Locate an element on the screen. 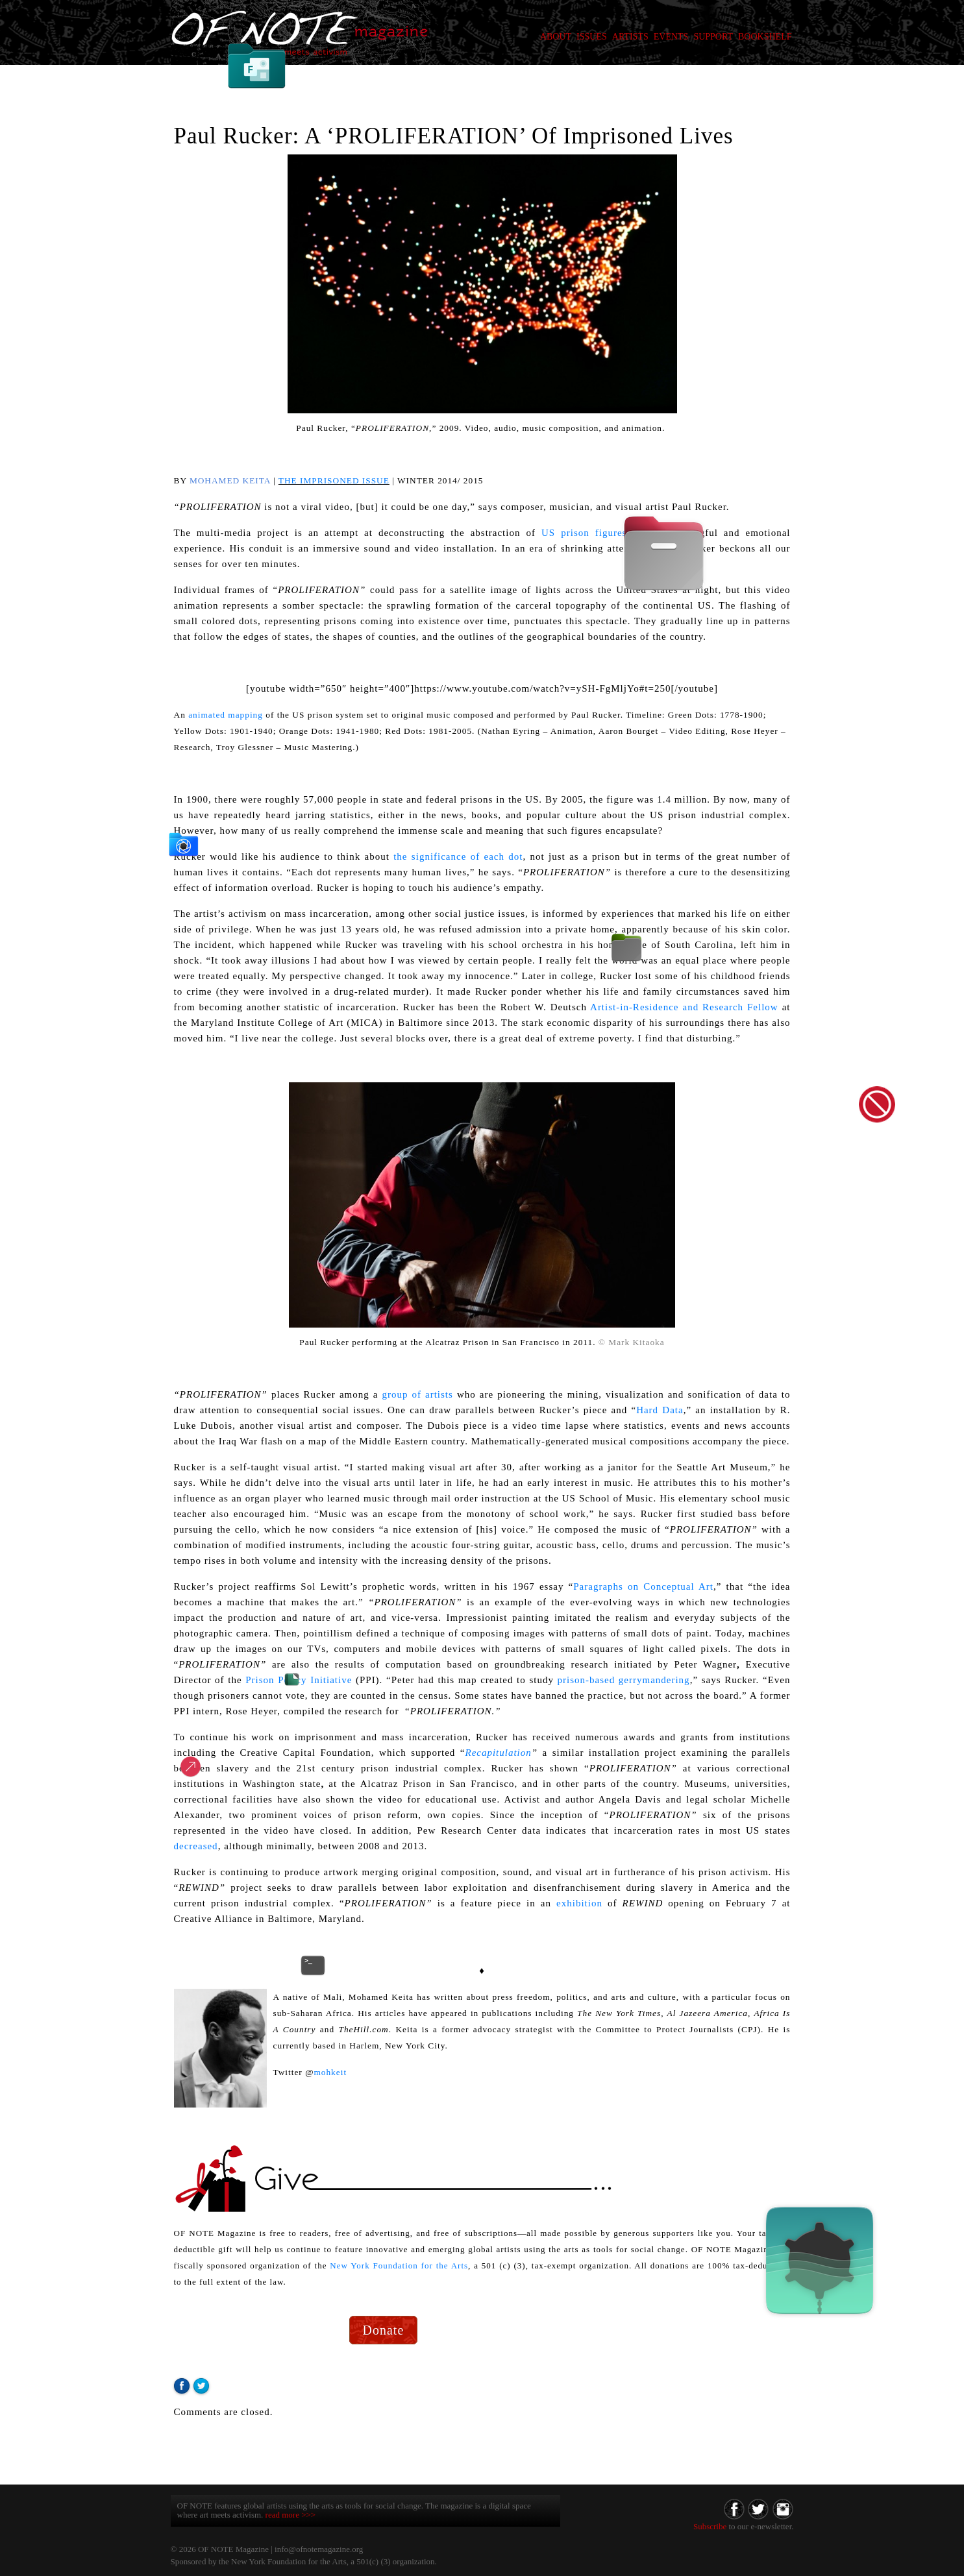 The height and width of the screenshot is (2576, 964). change desktop wallpaper settings is located at coordinates (291, 1679).